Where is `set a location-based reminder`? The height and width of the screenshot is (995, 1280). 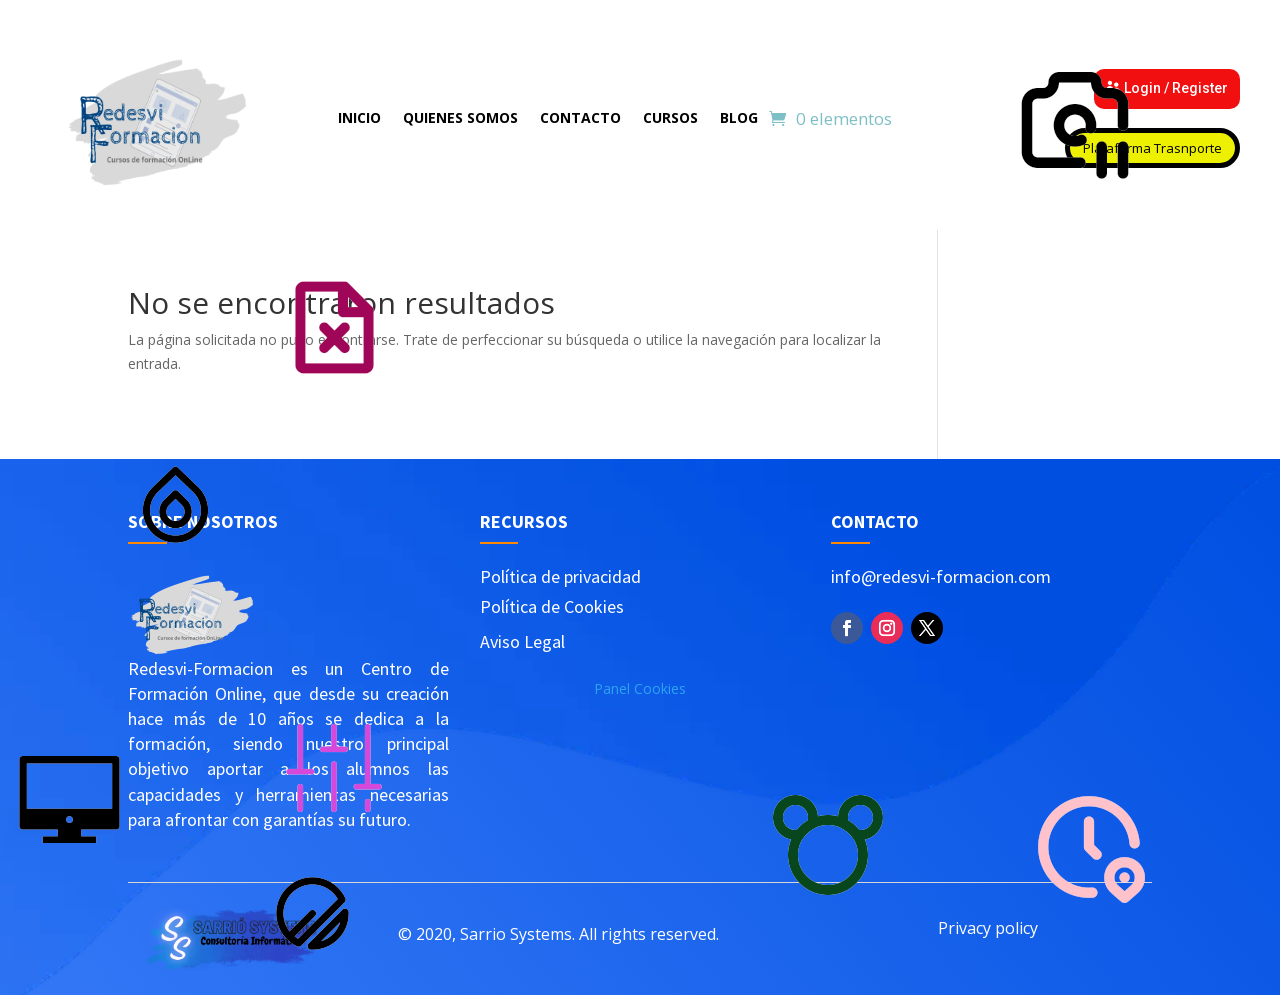 set a location-based reminder is located at coordinates (1089, 847).